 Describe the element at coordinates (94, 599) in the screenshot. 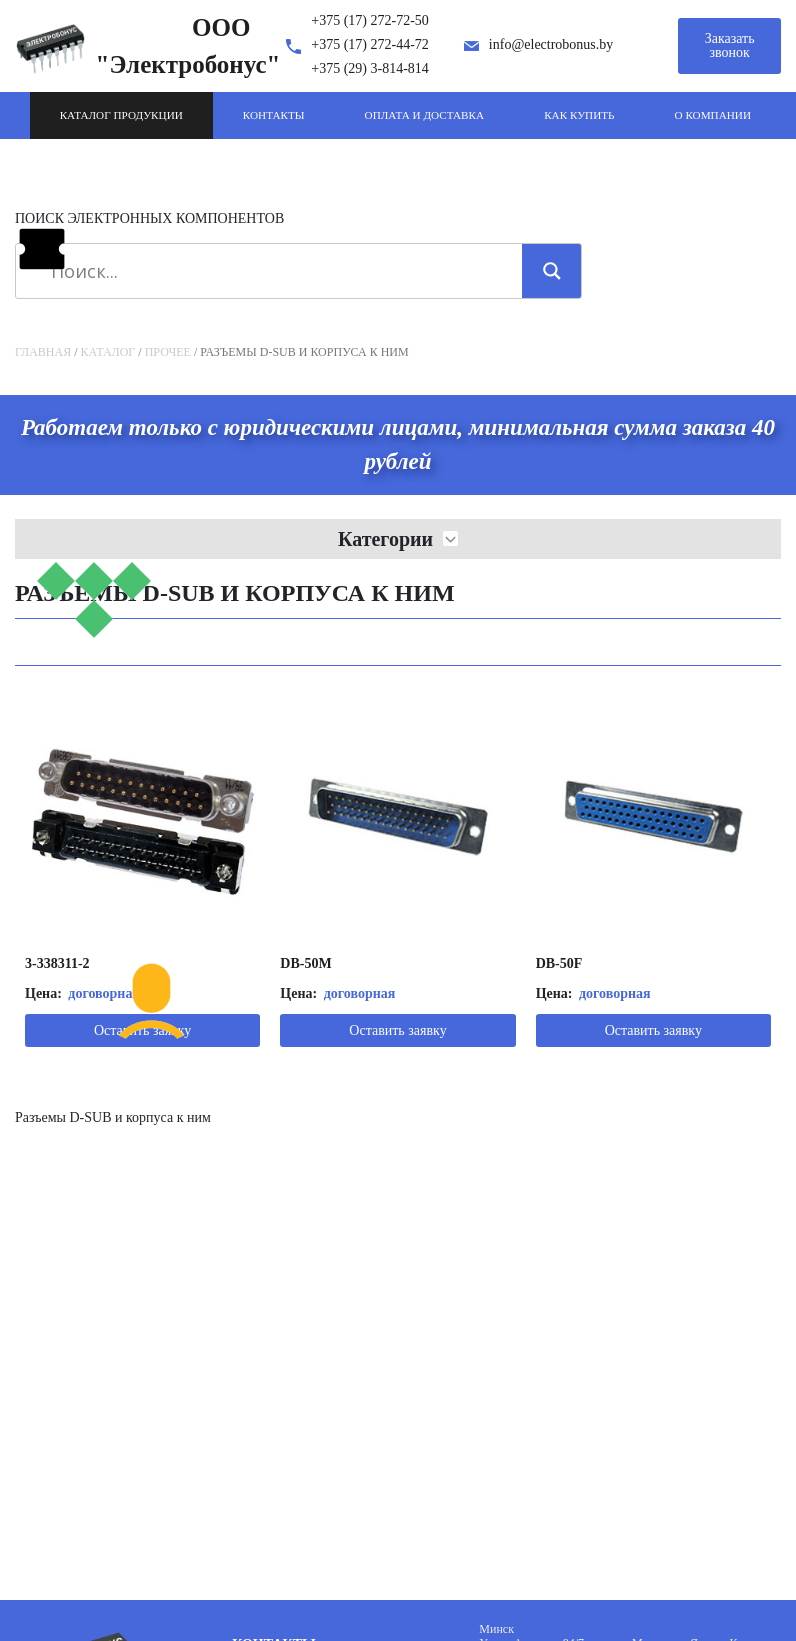

I see `open tidal music streaming app` at that location.